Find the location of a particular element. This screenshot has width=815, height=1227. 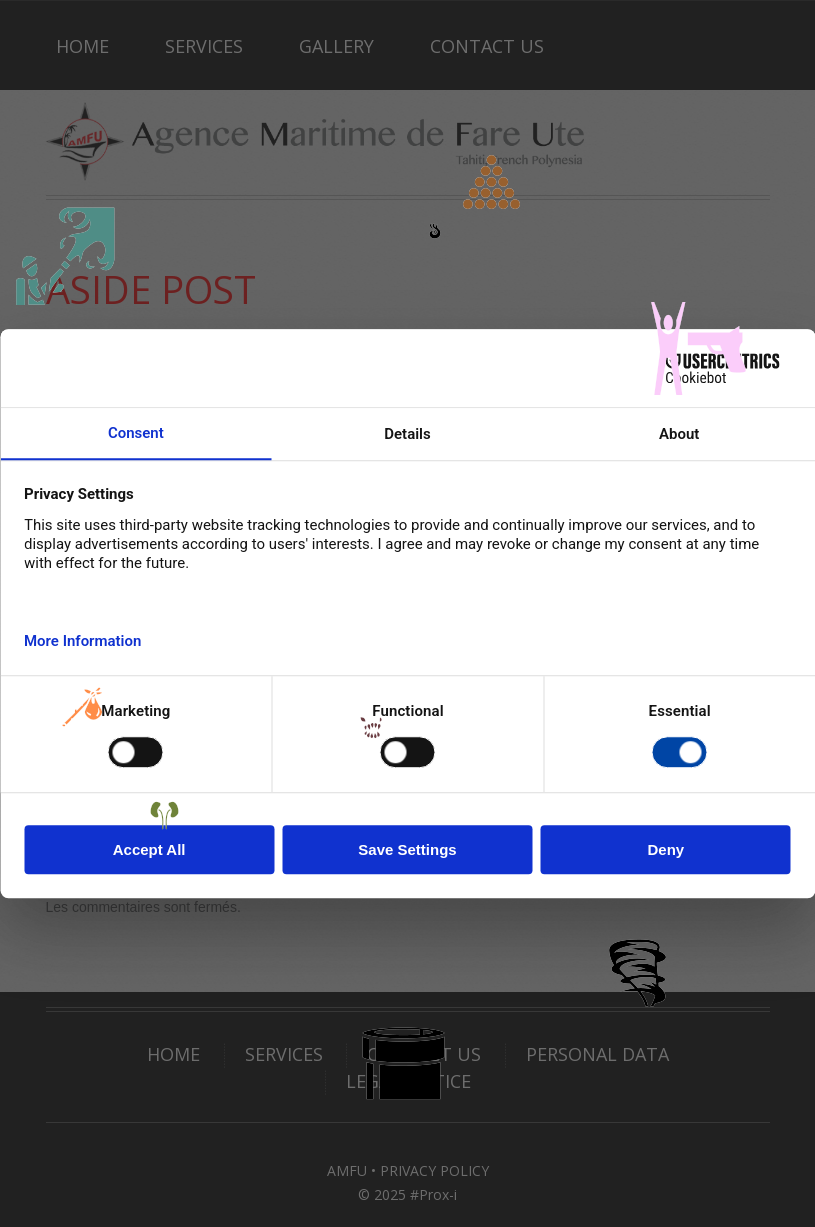

travel or journey-related game feature is located at coordinates (81, 706).